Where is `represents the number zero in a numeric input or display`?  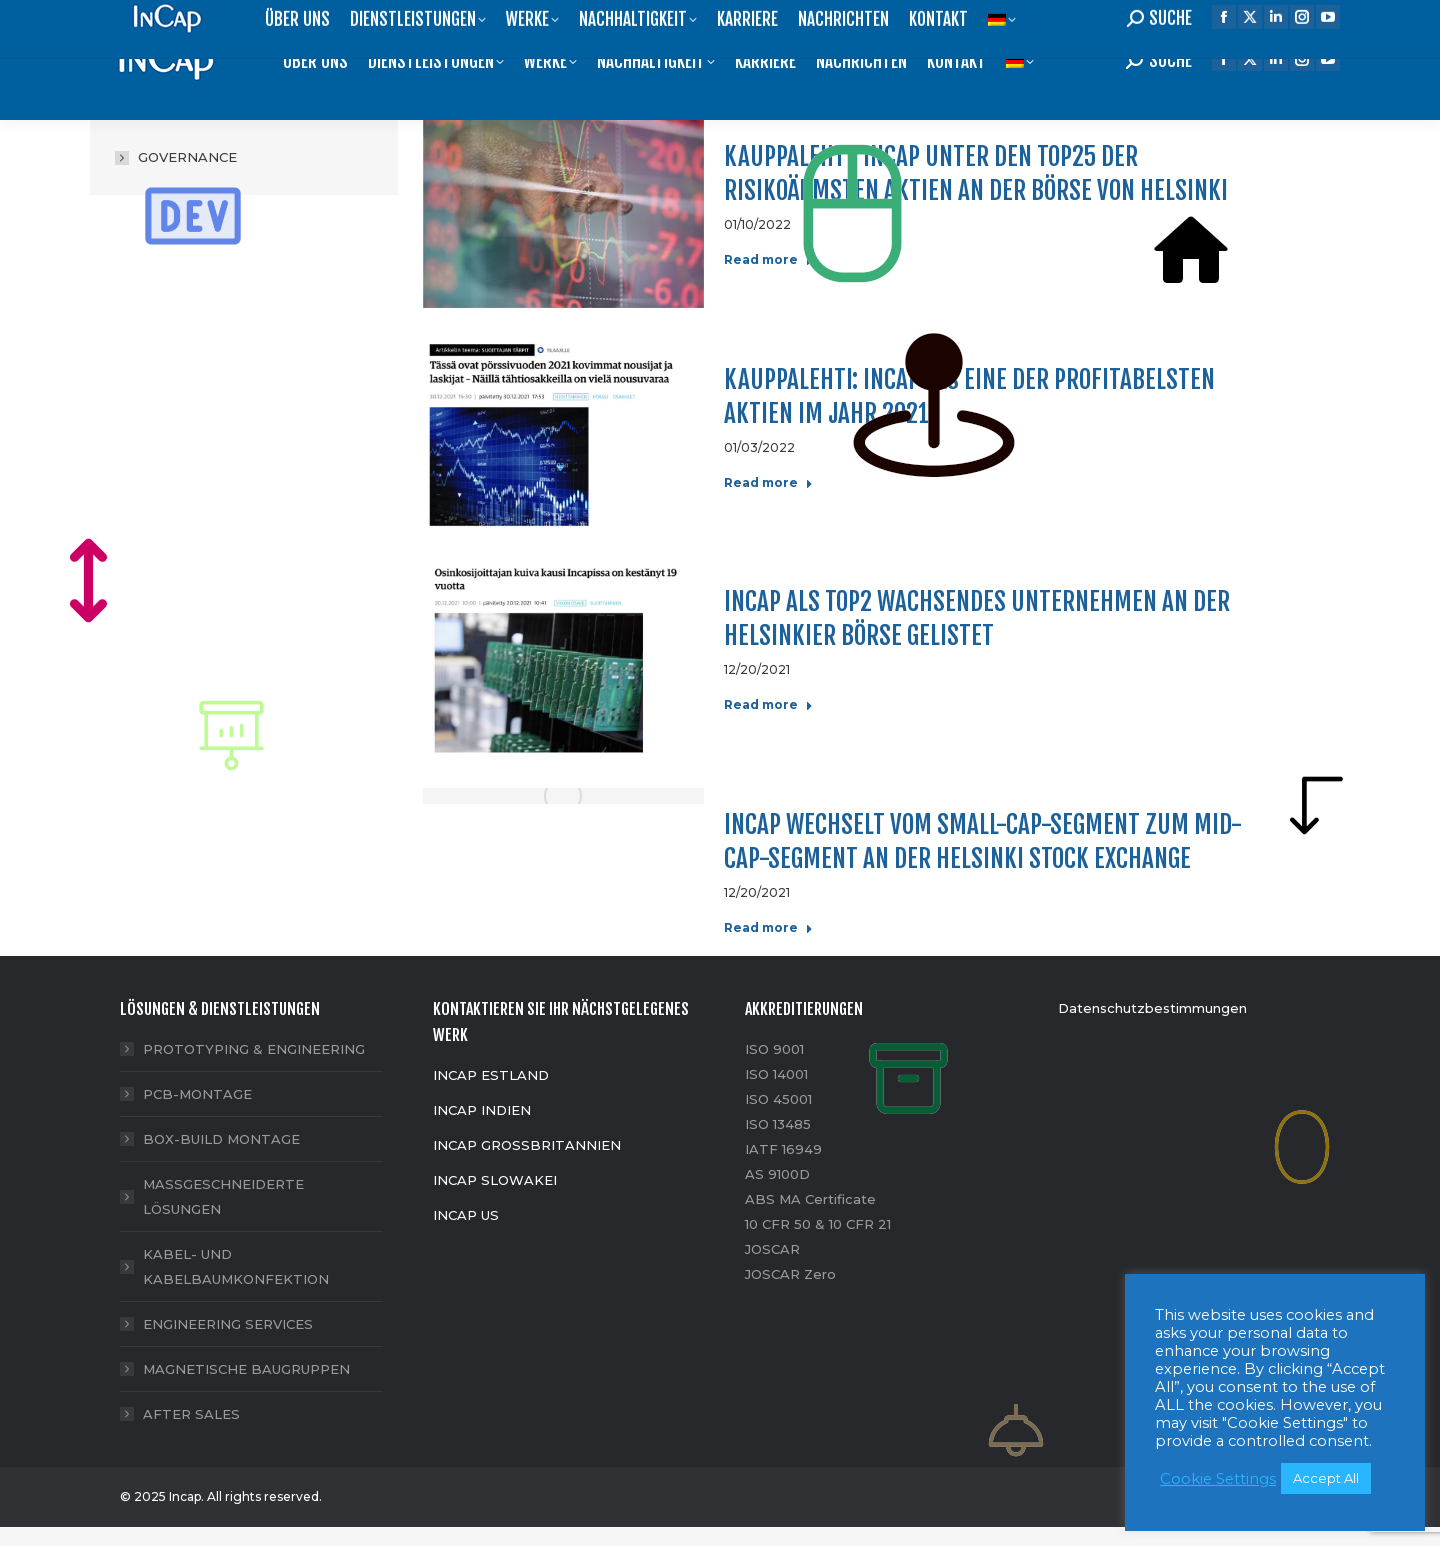 represents the number zero in a numeric input or display is located at coordinates (1302, 1147).